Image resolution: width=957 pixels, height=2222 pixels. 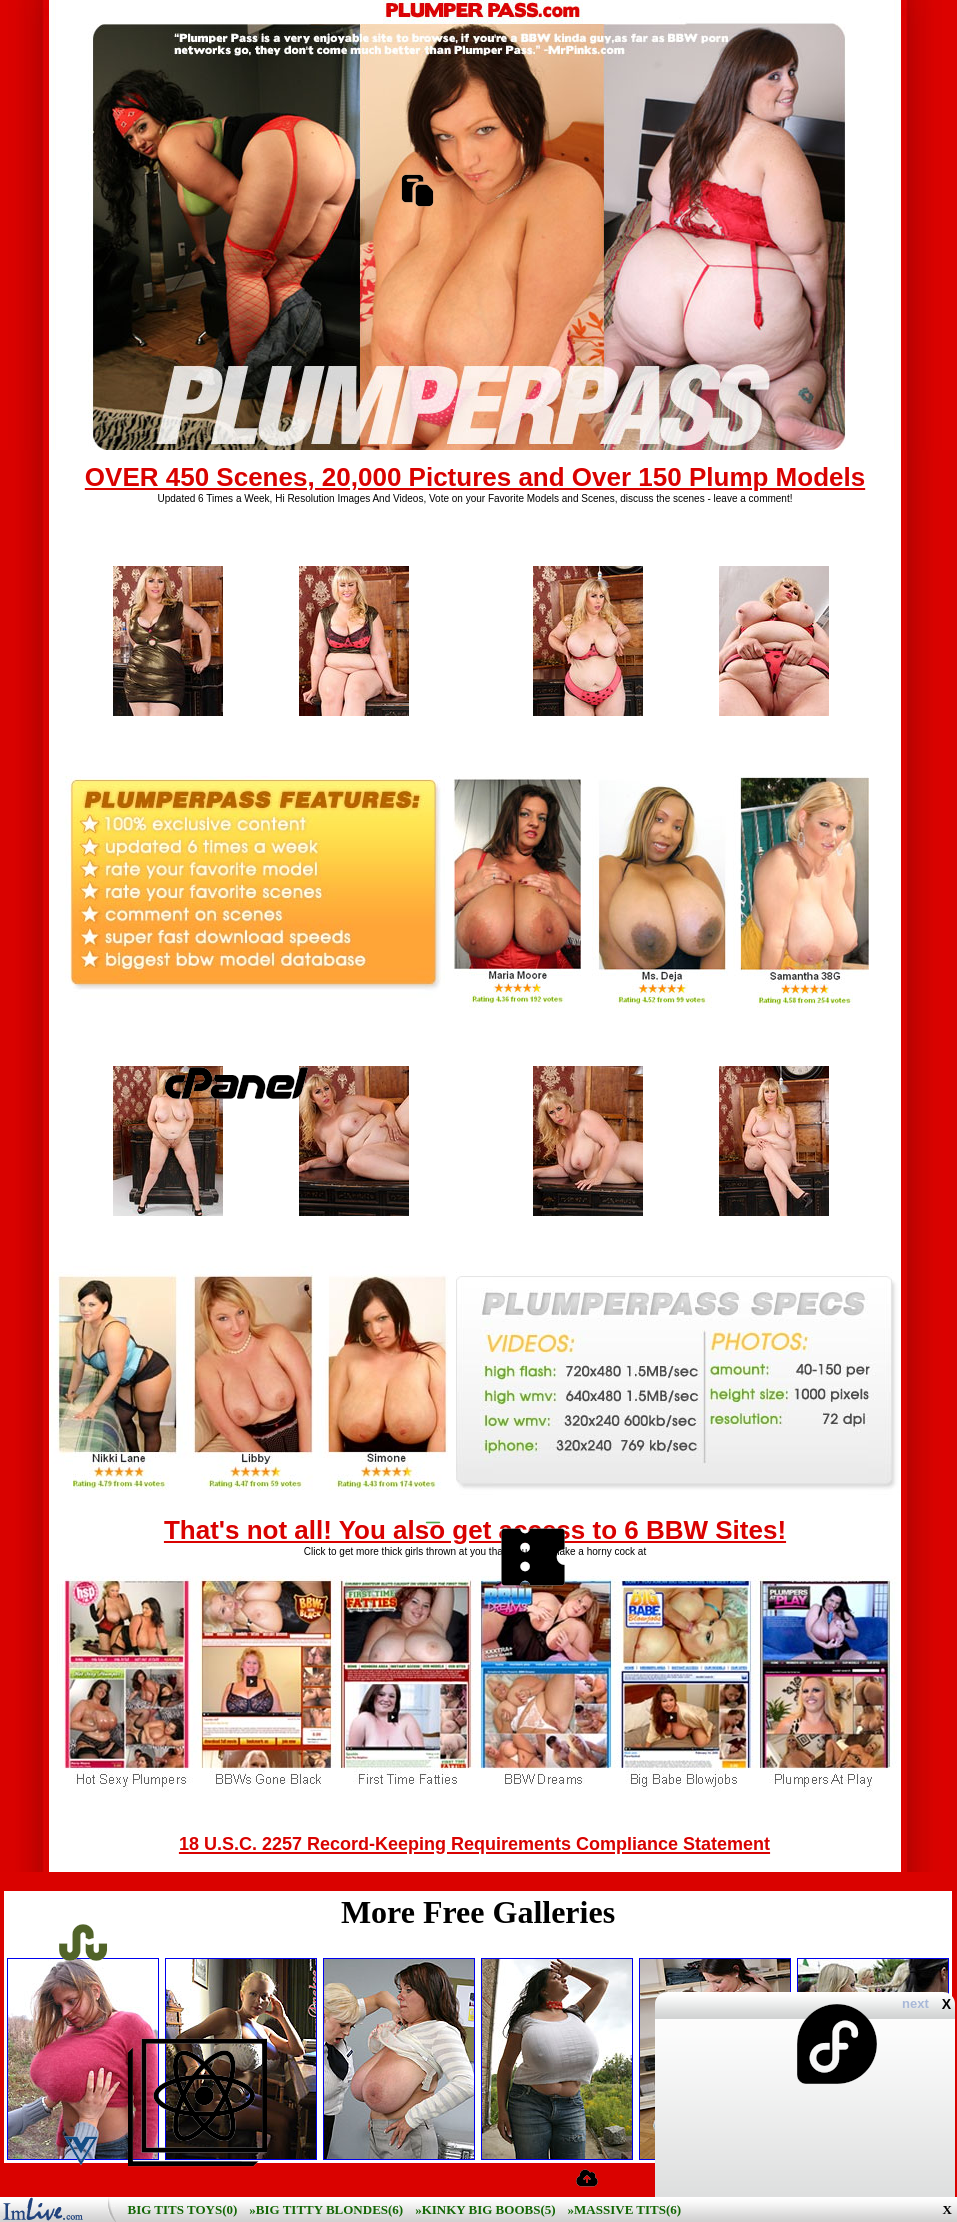 I want to click on upload file to cloud storage, so click(x=587, y=2178).